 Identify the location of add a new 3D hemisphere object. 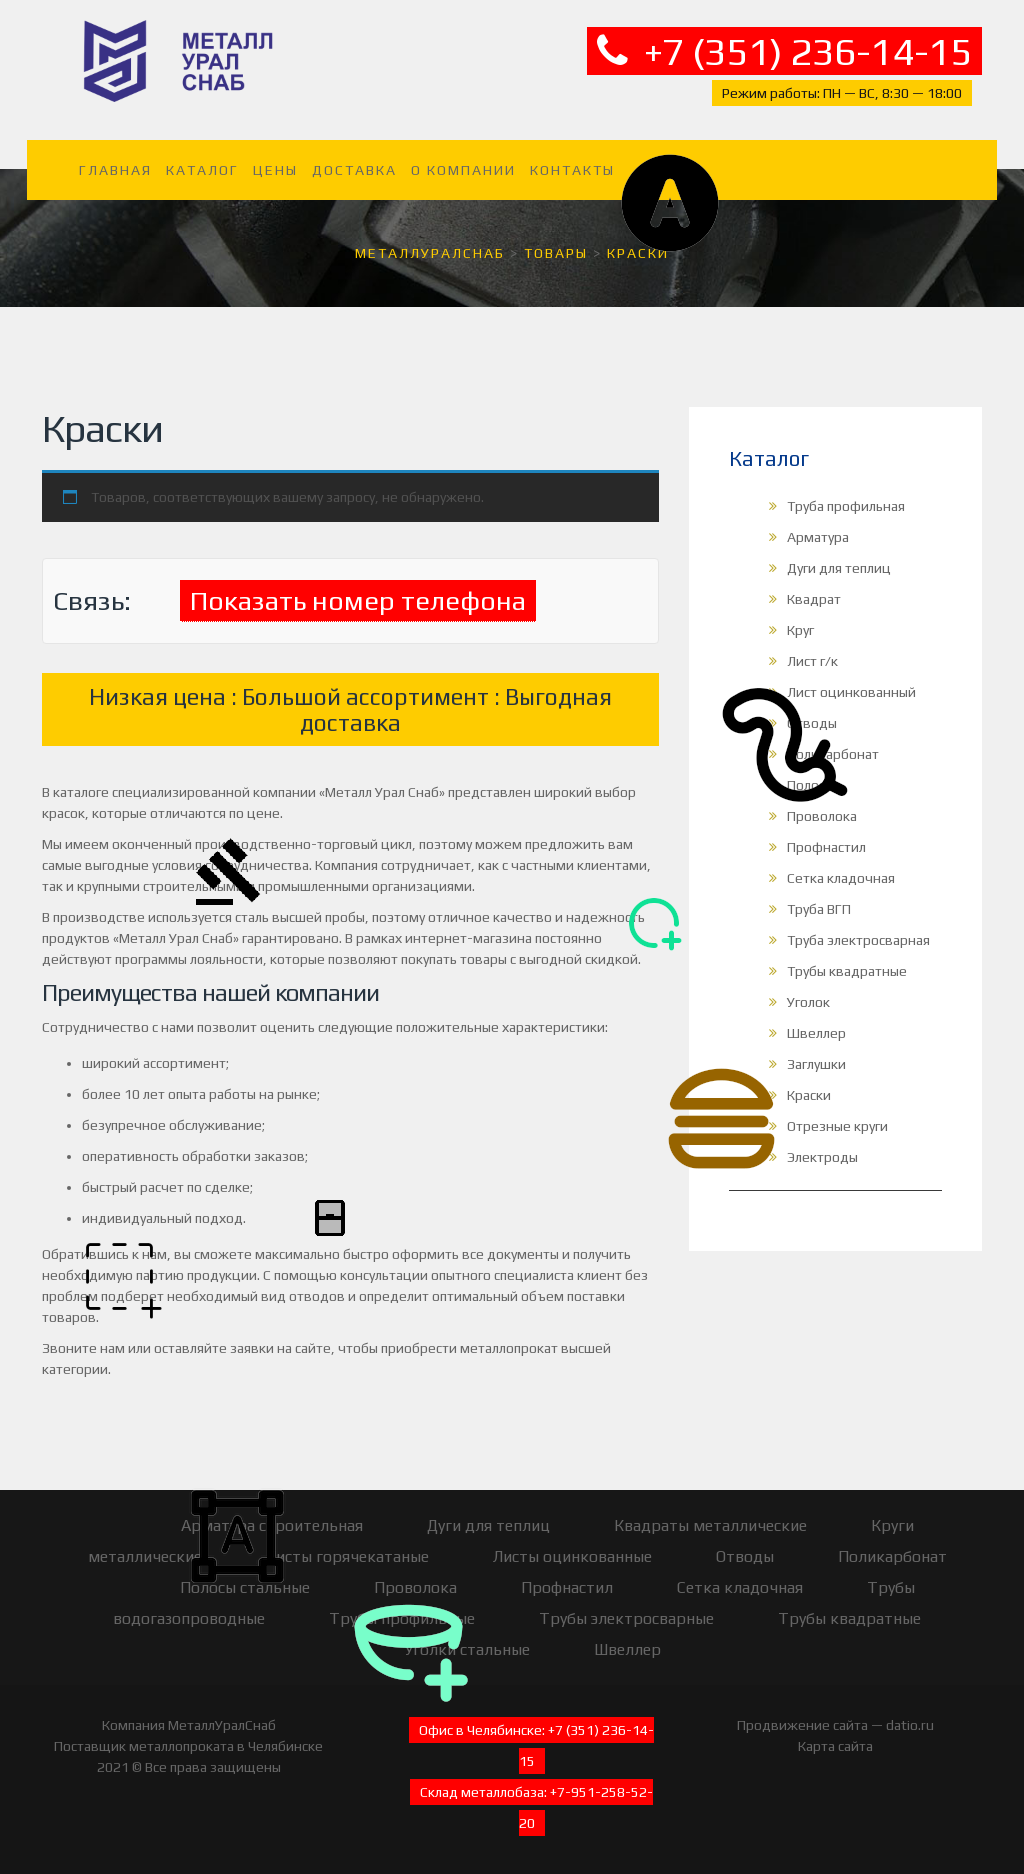
(408, 1642).